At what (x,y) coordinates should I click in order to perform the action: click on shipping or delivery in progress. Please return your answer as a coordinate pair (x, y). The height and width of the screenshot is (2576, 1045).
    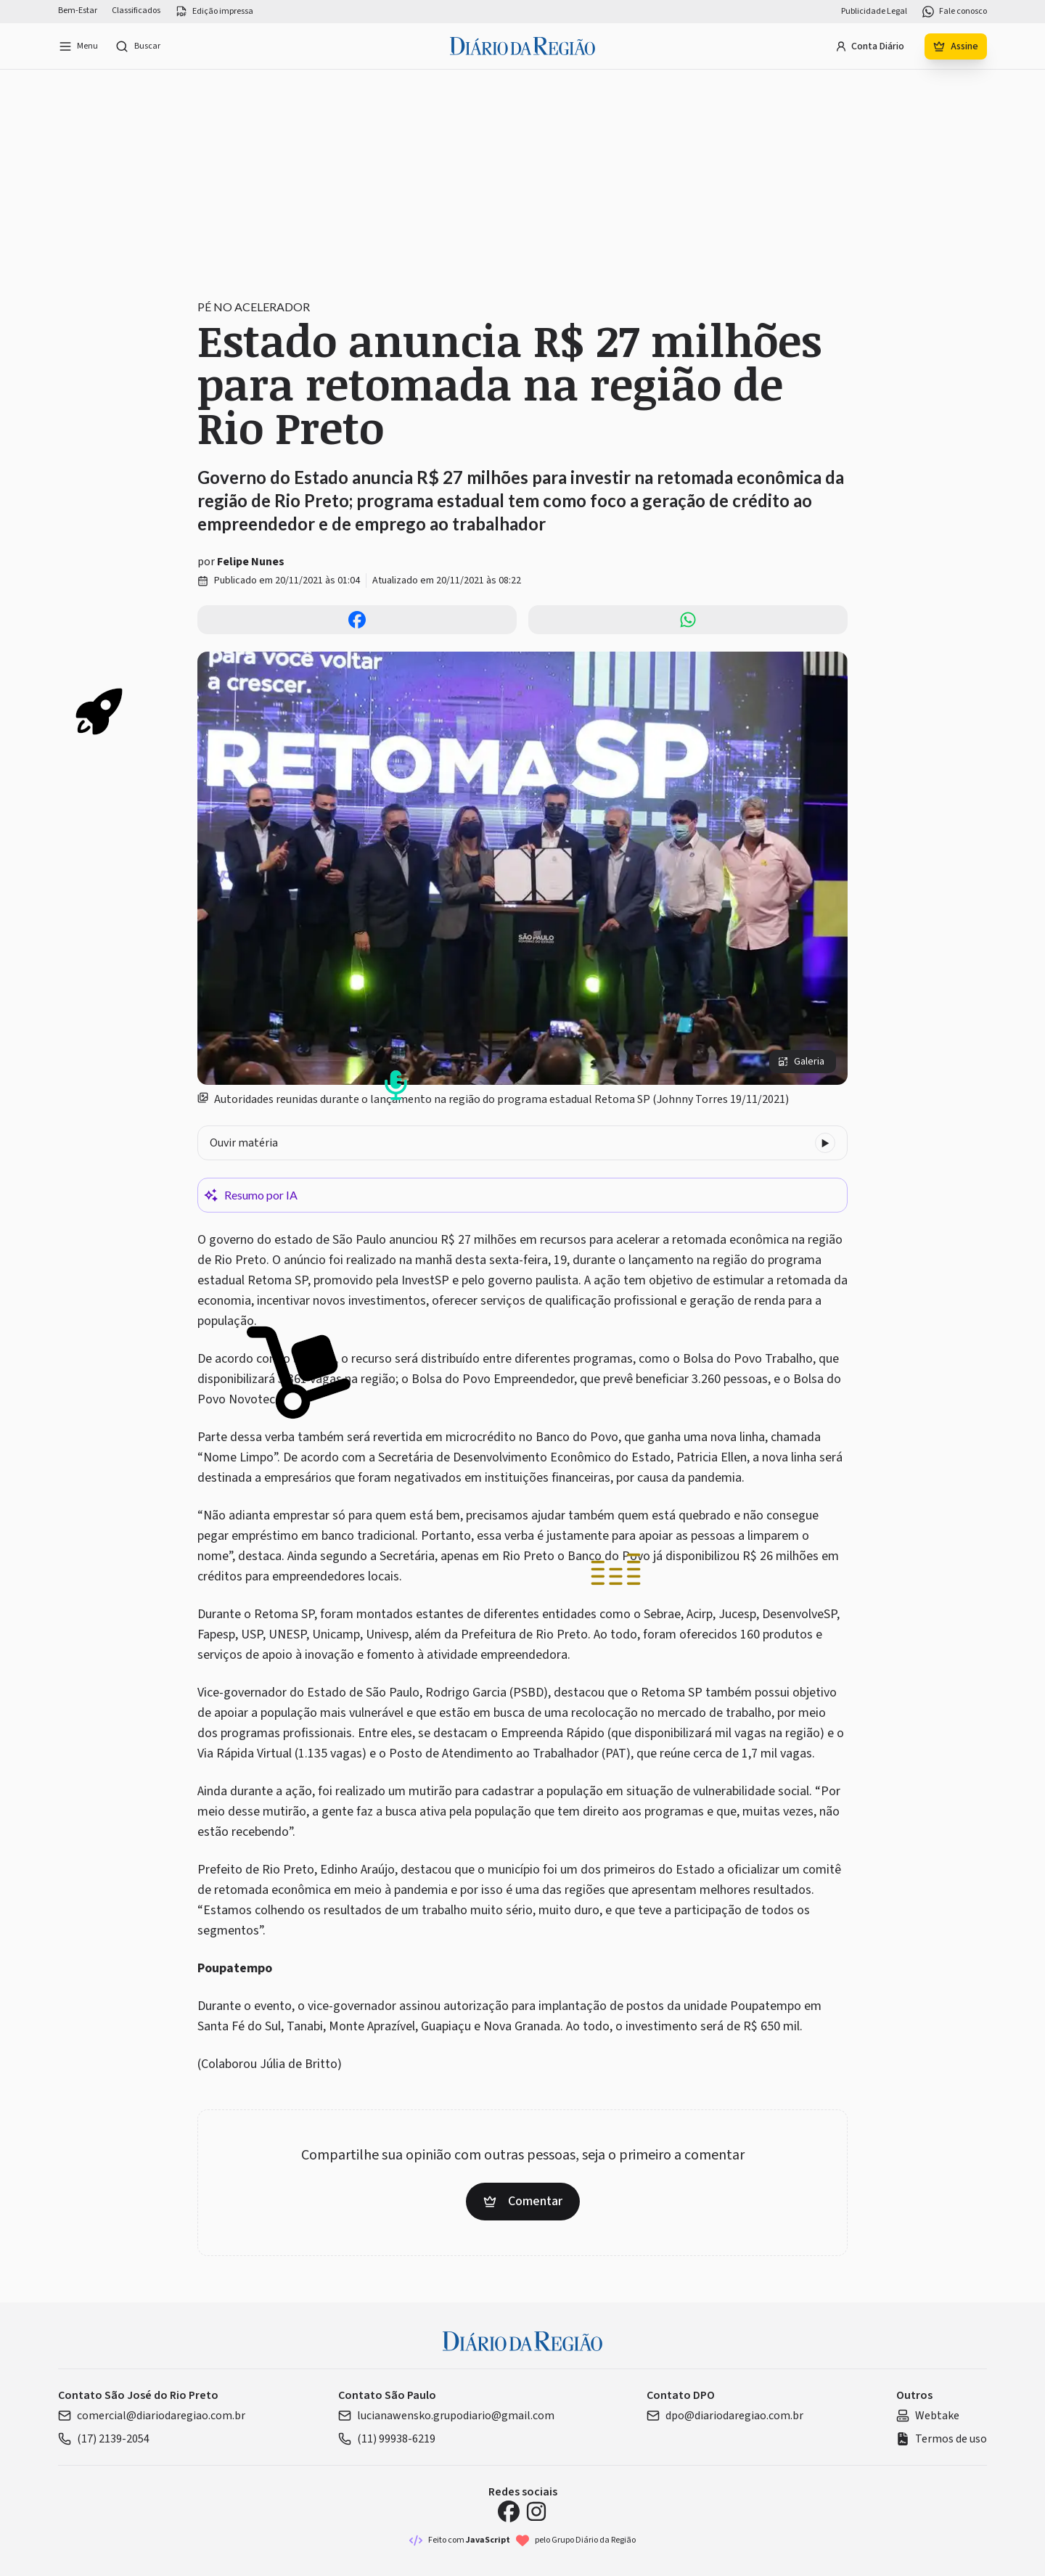
    Looking at the image, I should click on (298, 1372).